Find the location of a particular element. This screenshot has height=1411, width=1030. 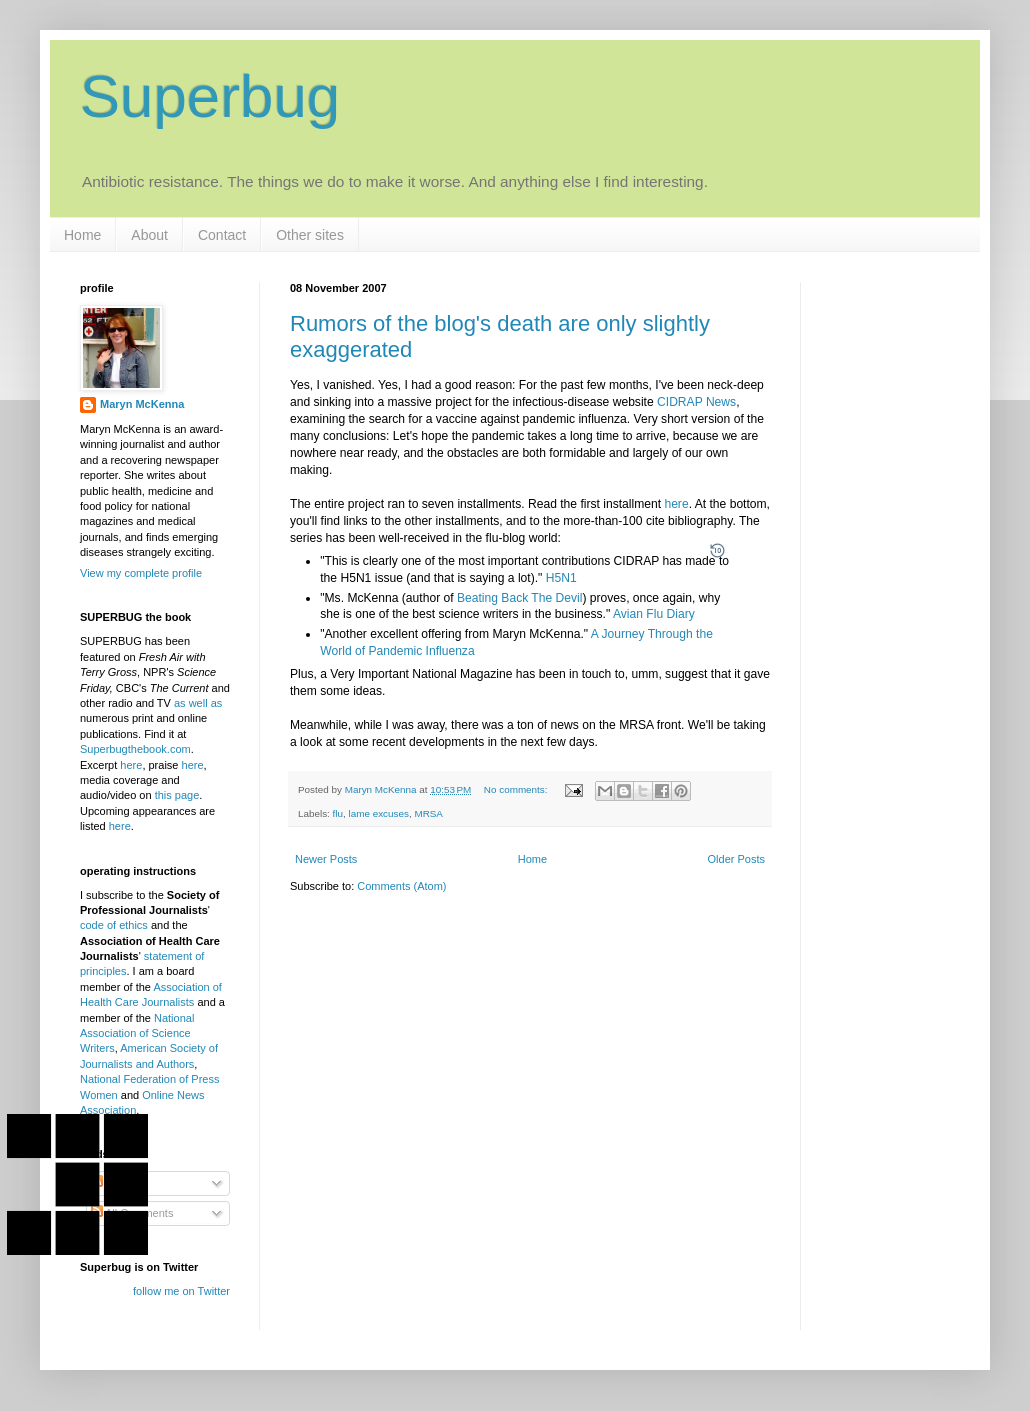

pnpm package manager logo is located at coordinates (77, 1184).